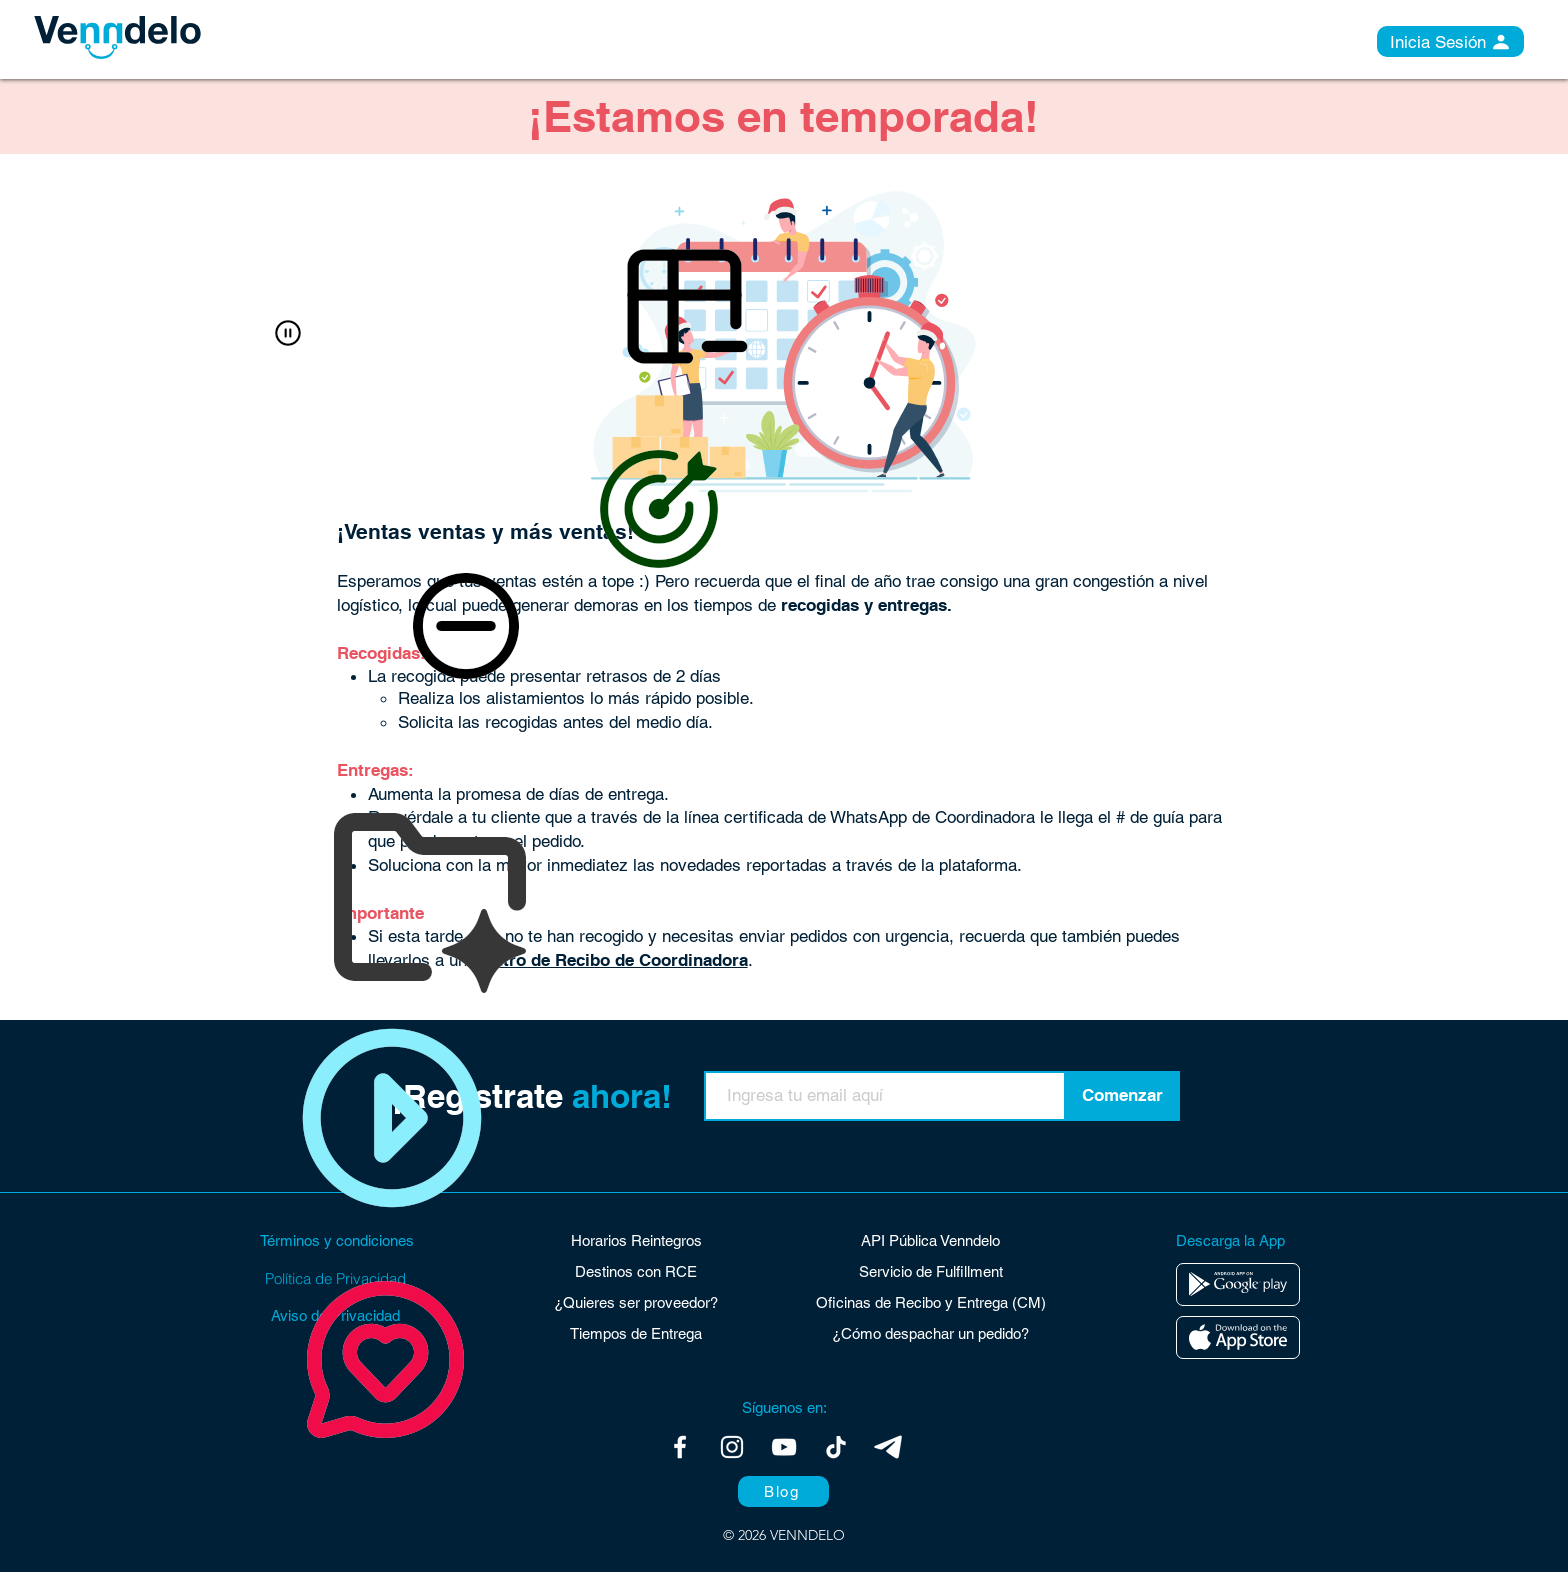 The height and width of the screenshot is (1572, 1568). I want to click on pause media playback, so click(288, 333).